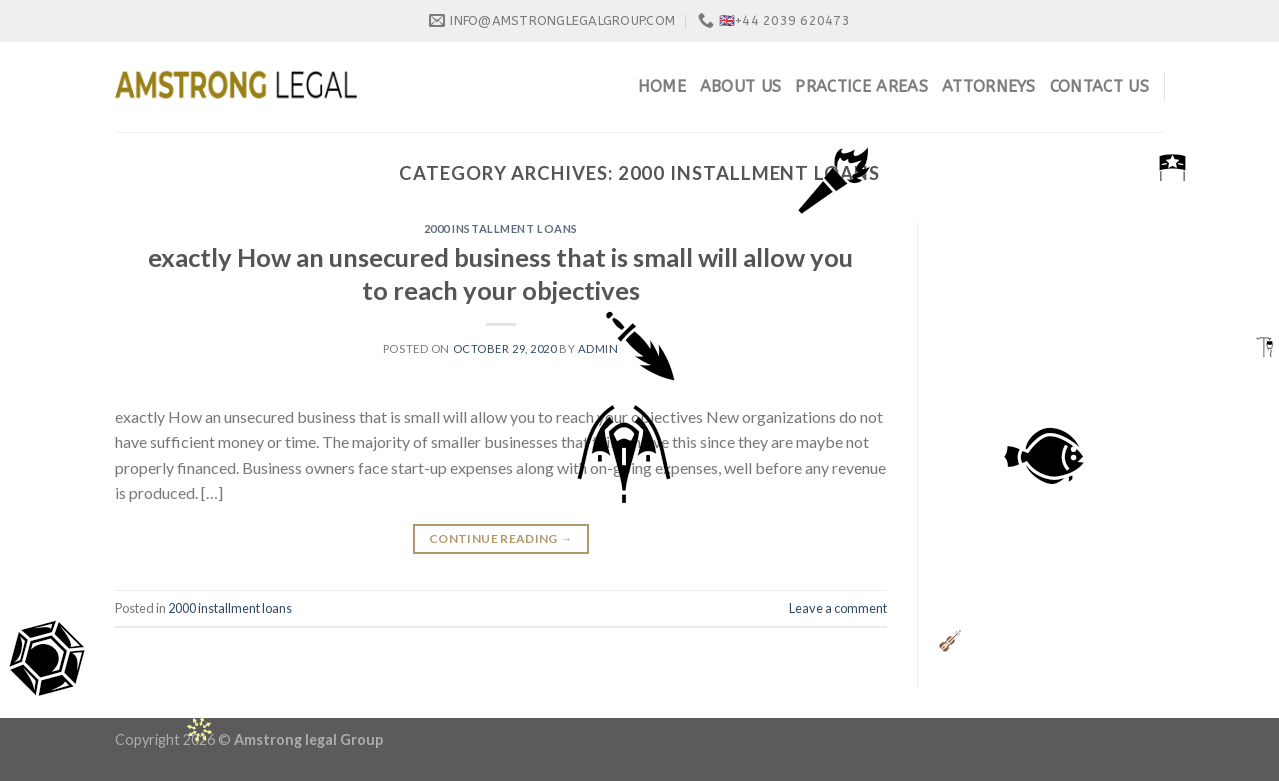  Describe the element at coordinates (1044, 456) in the screenshot. I see `select flatfish in a fishing or aquarium game` at that location.